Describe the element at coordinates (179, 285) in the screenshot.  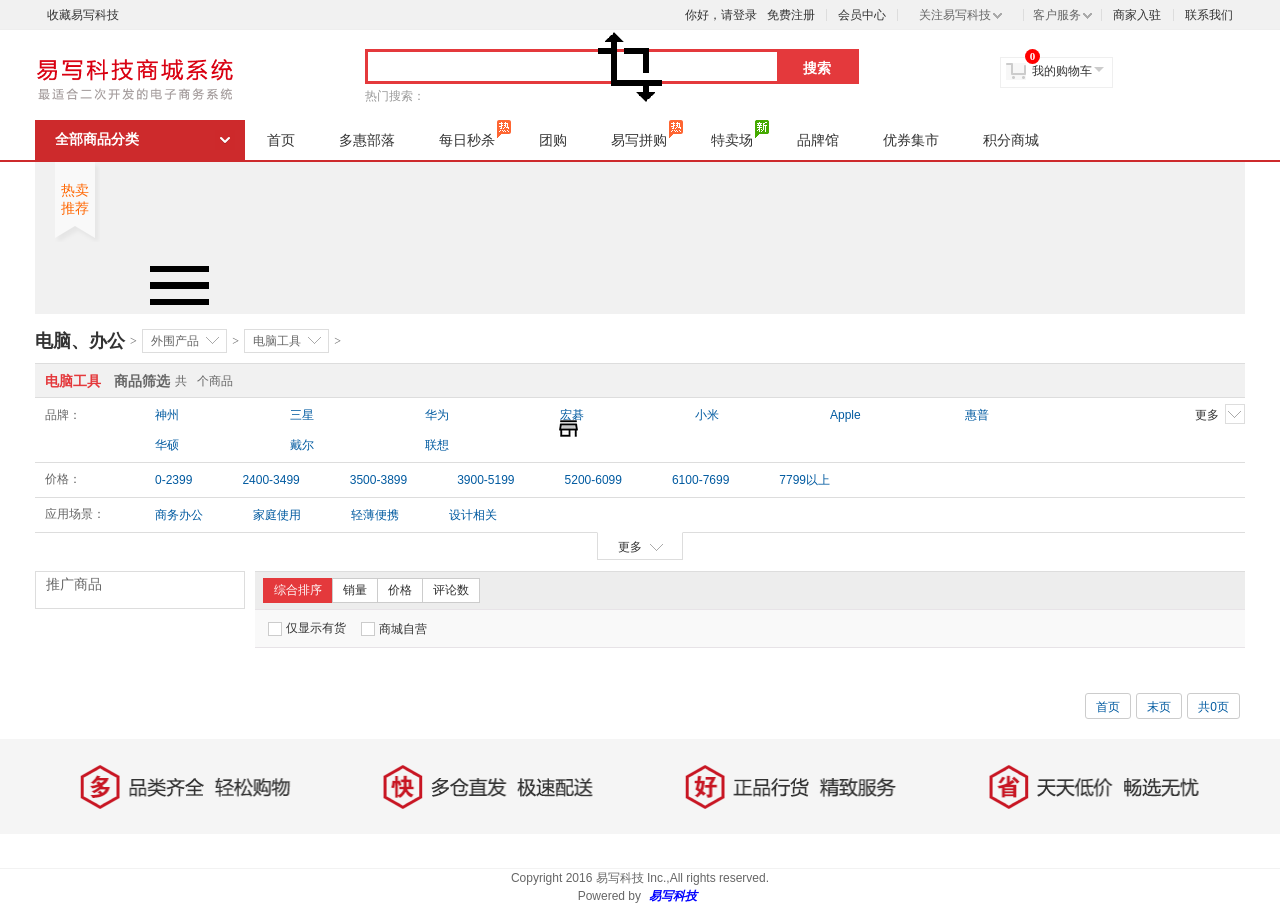
I see `open navigation menu` at that location.